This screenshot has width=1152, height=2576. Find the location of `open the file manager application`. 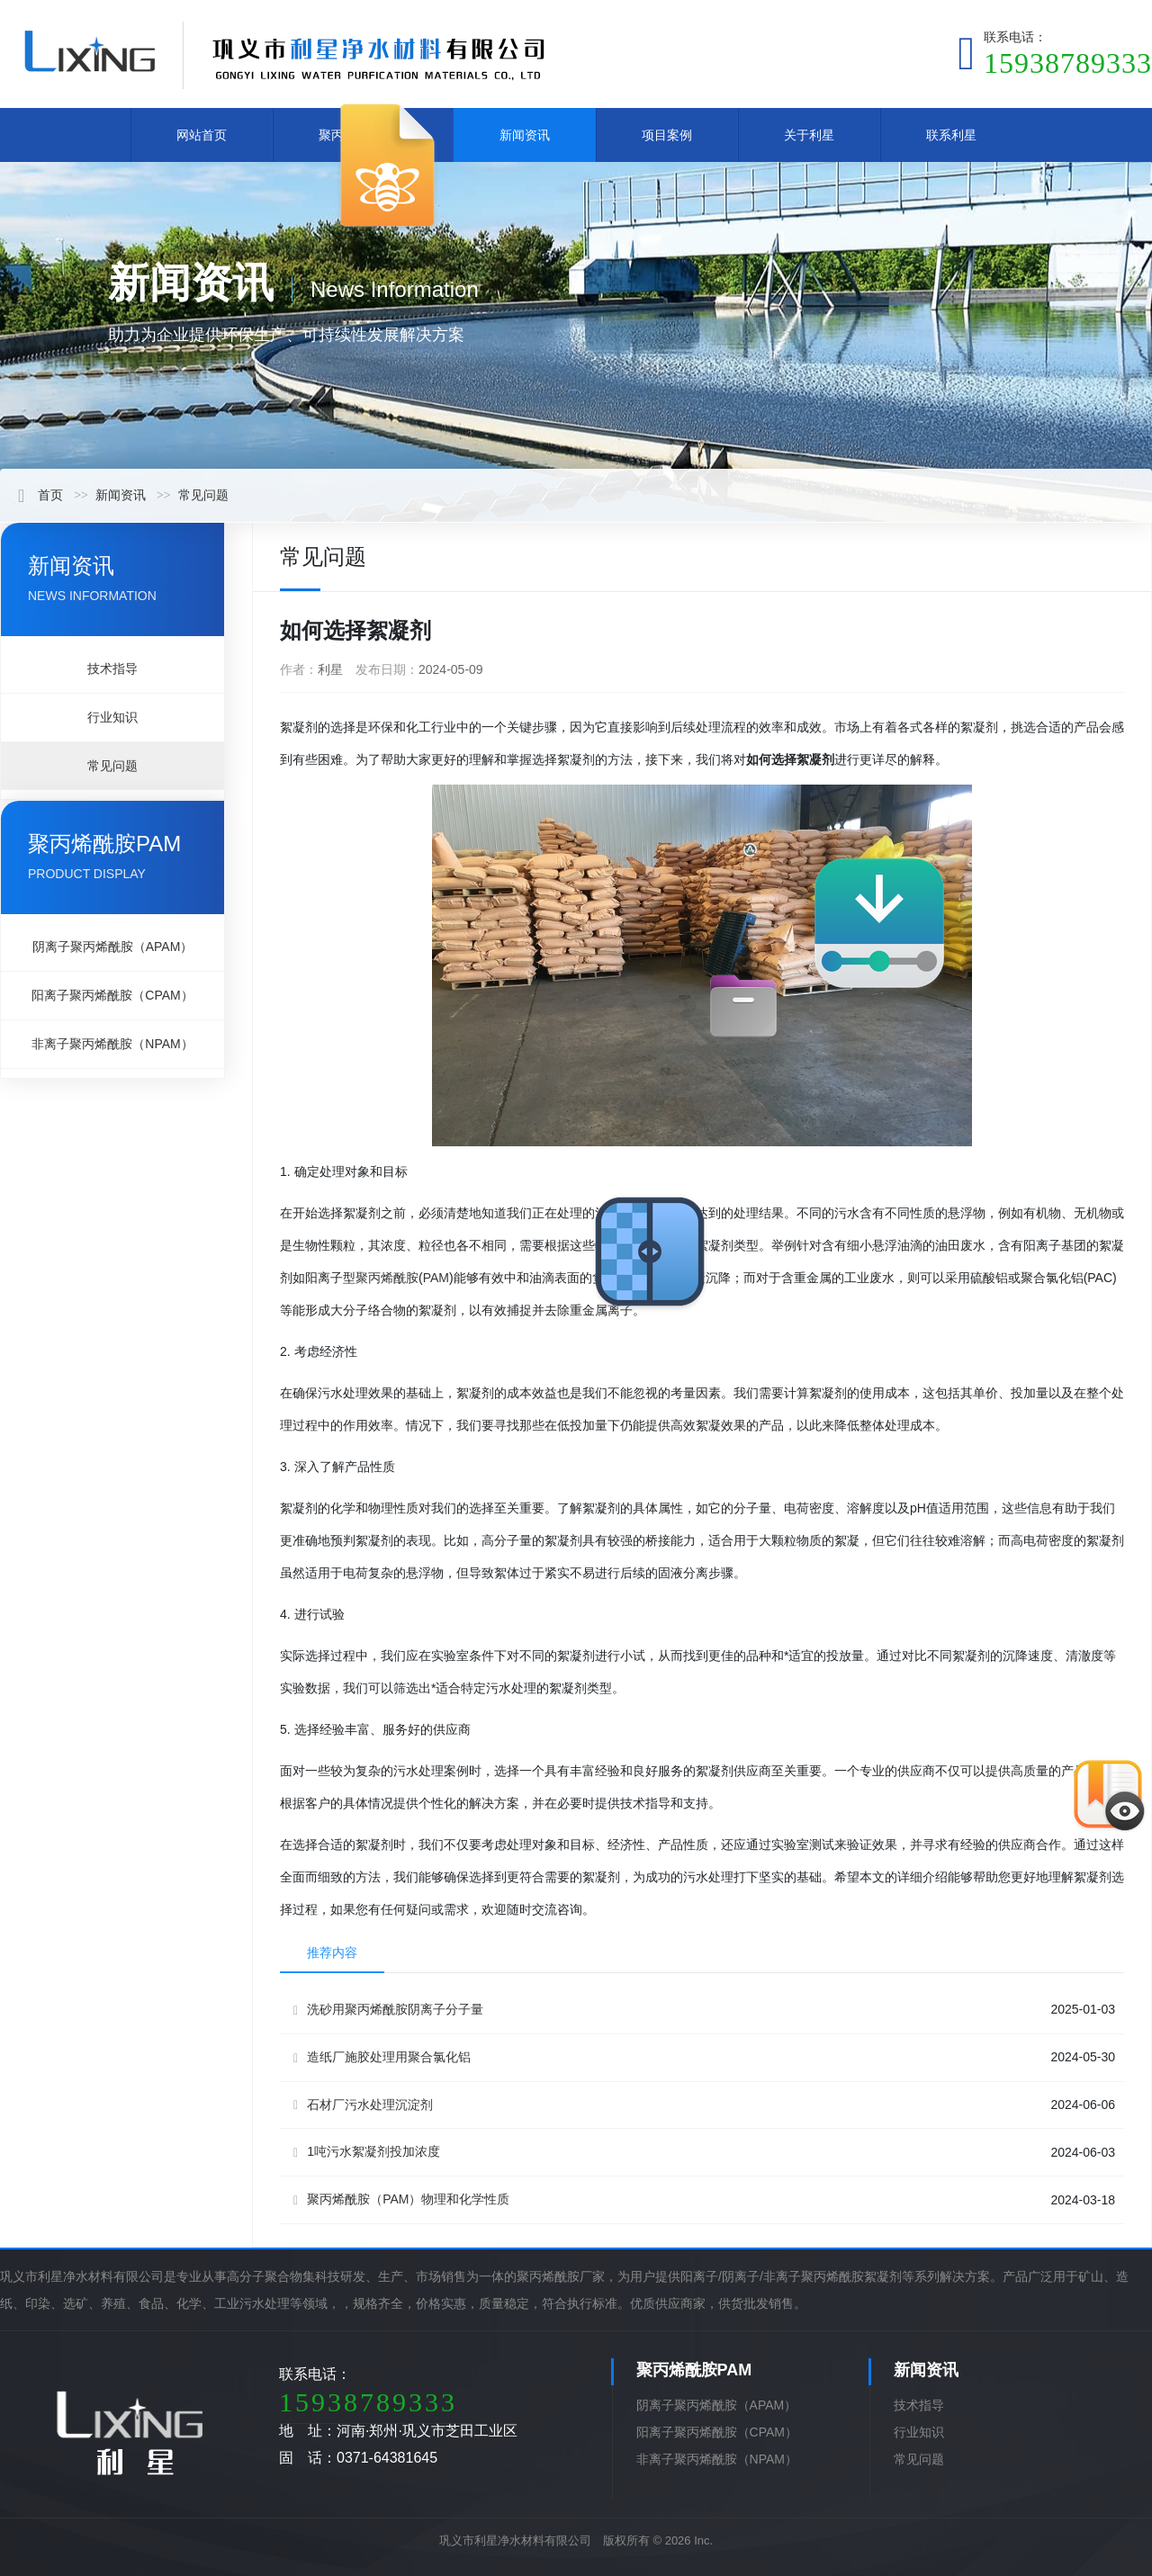

open the file manager application is located at coordinates (743, 1006).